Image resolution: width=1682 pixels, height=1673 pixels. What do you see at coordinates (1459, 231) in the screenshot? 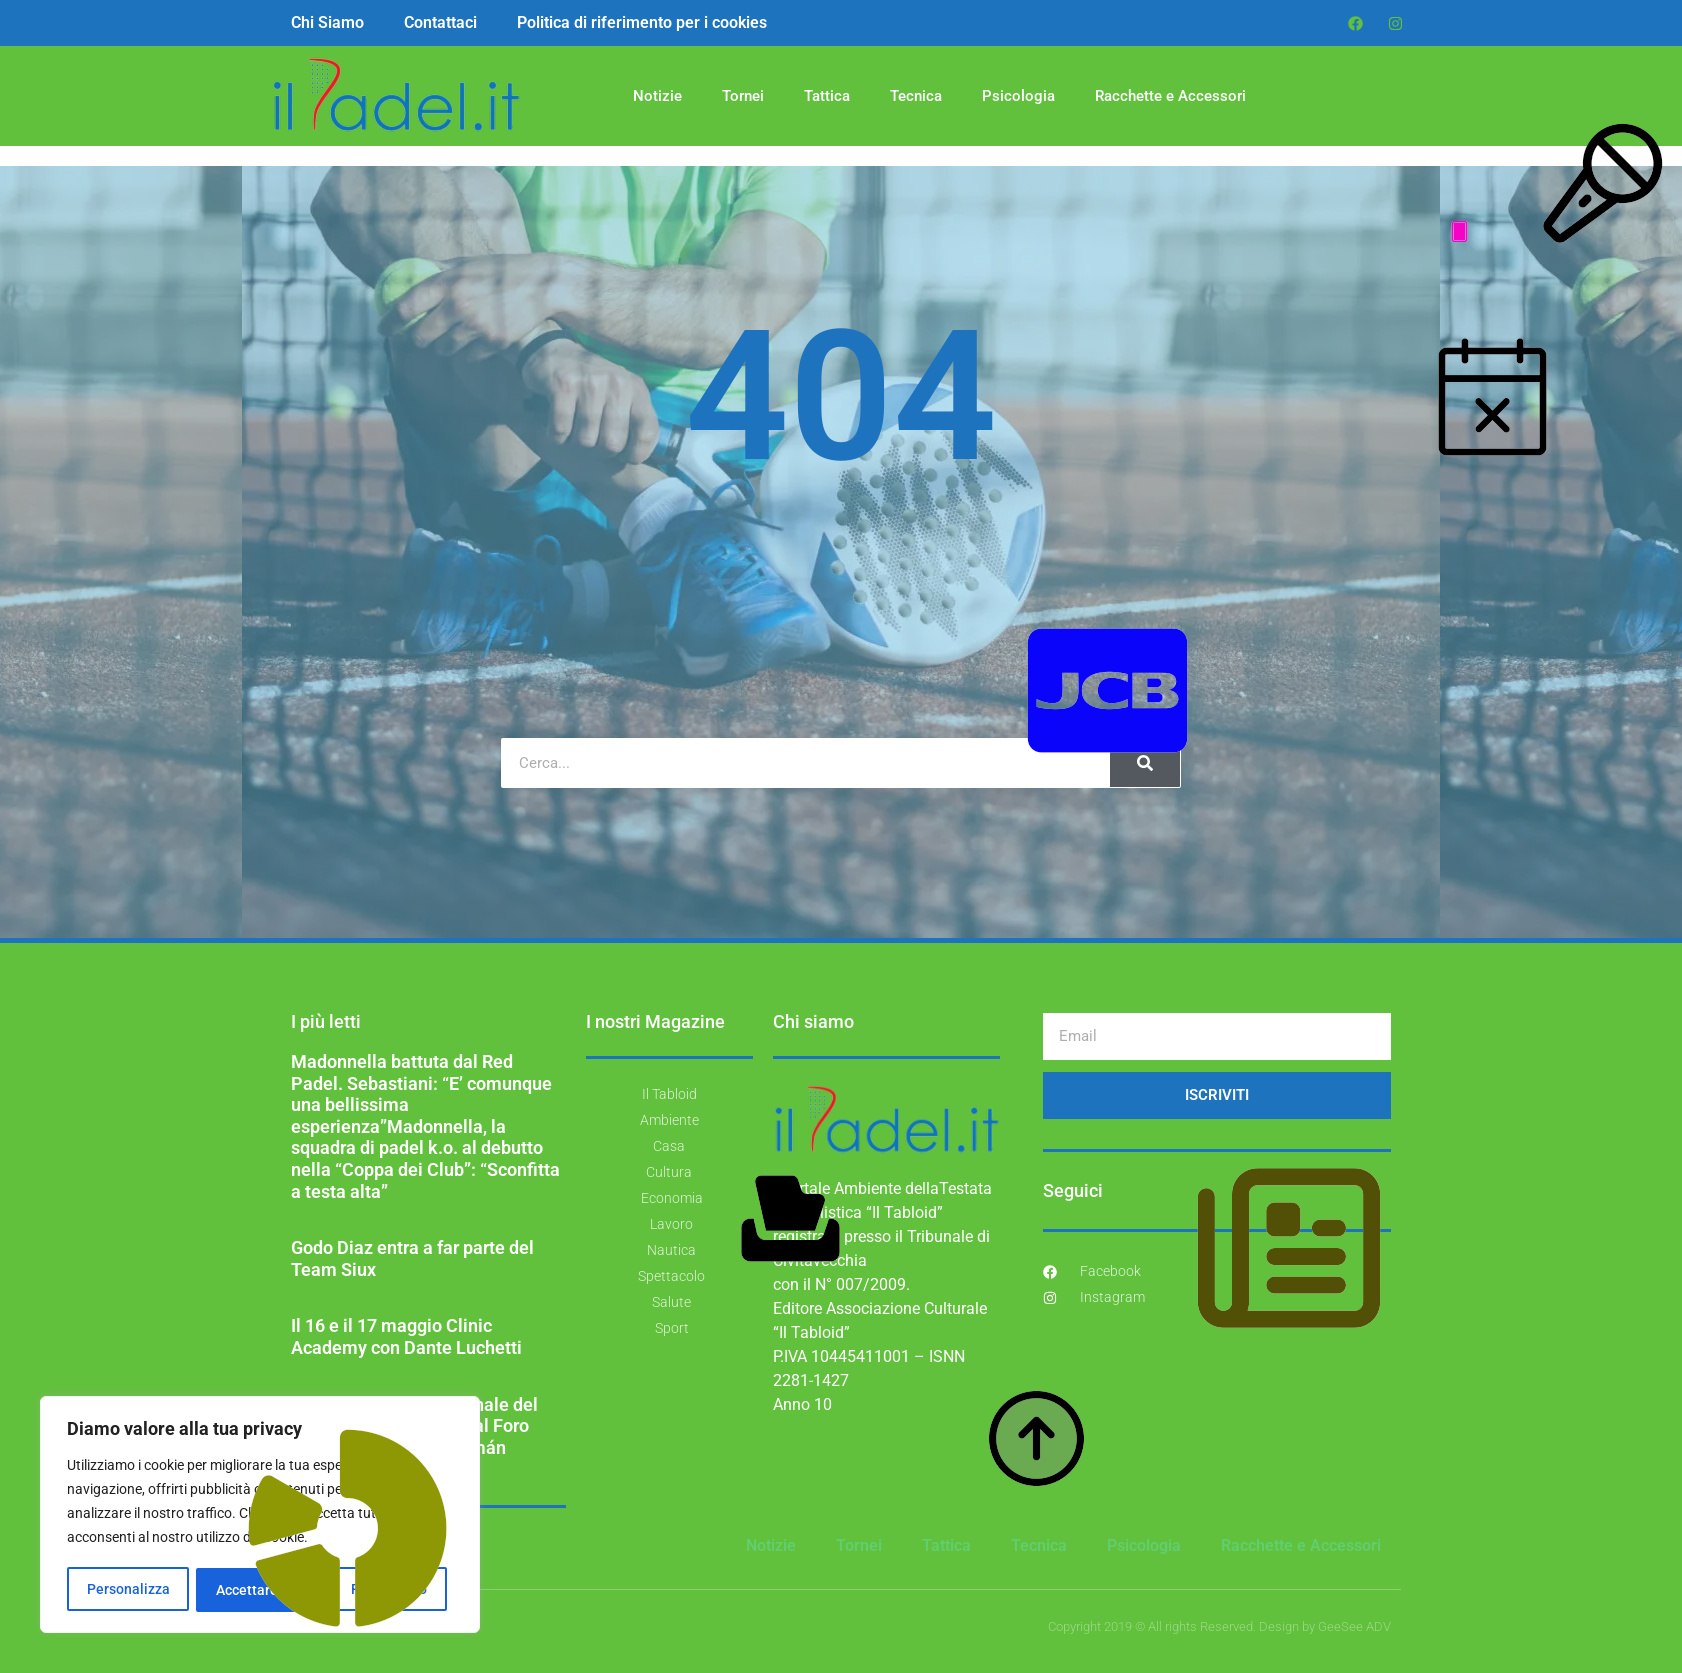
I see `switch to tablet view or portrait mode` at bounding box center [1459, 231].